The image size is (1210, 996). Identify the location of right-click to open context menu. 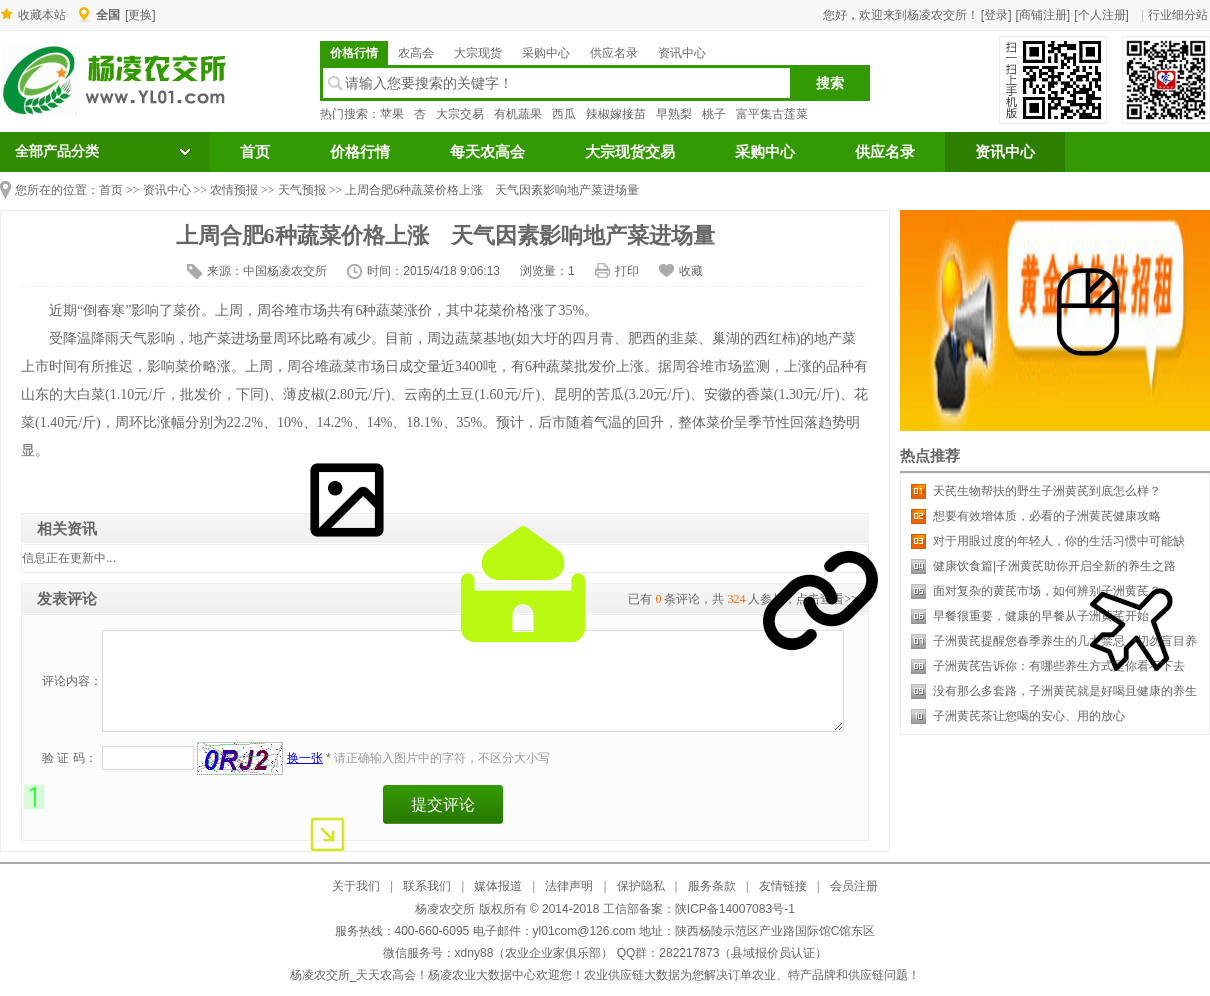
(1088, 312).